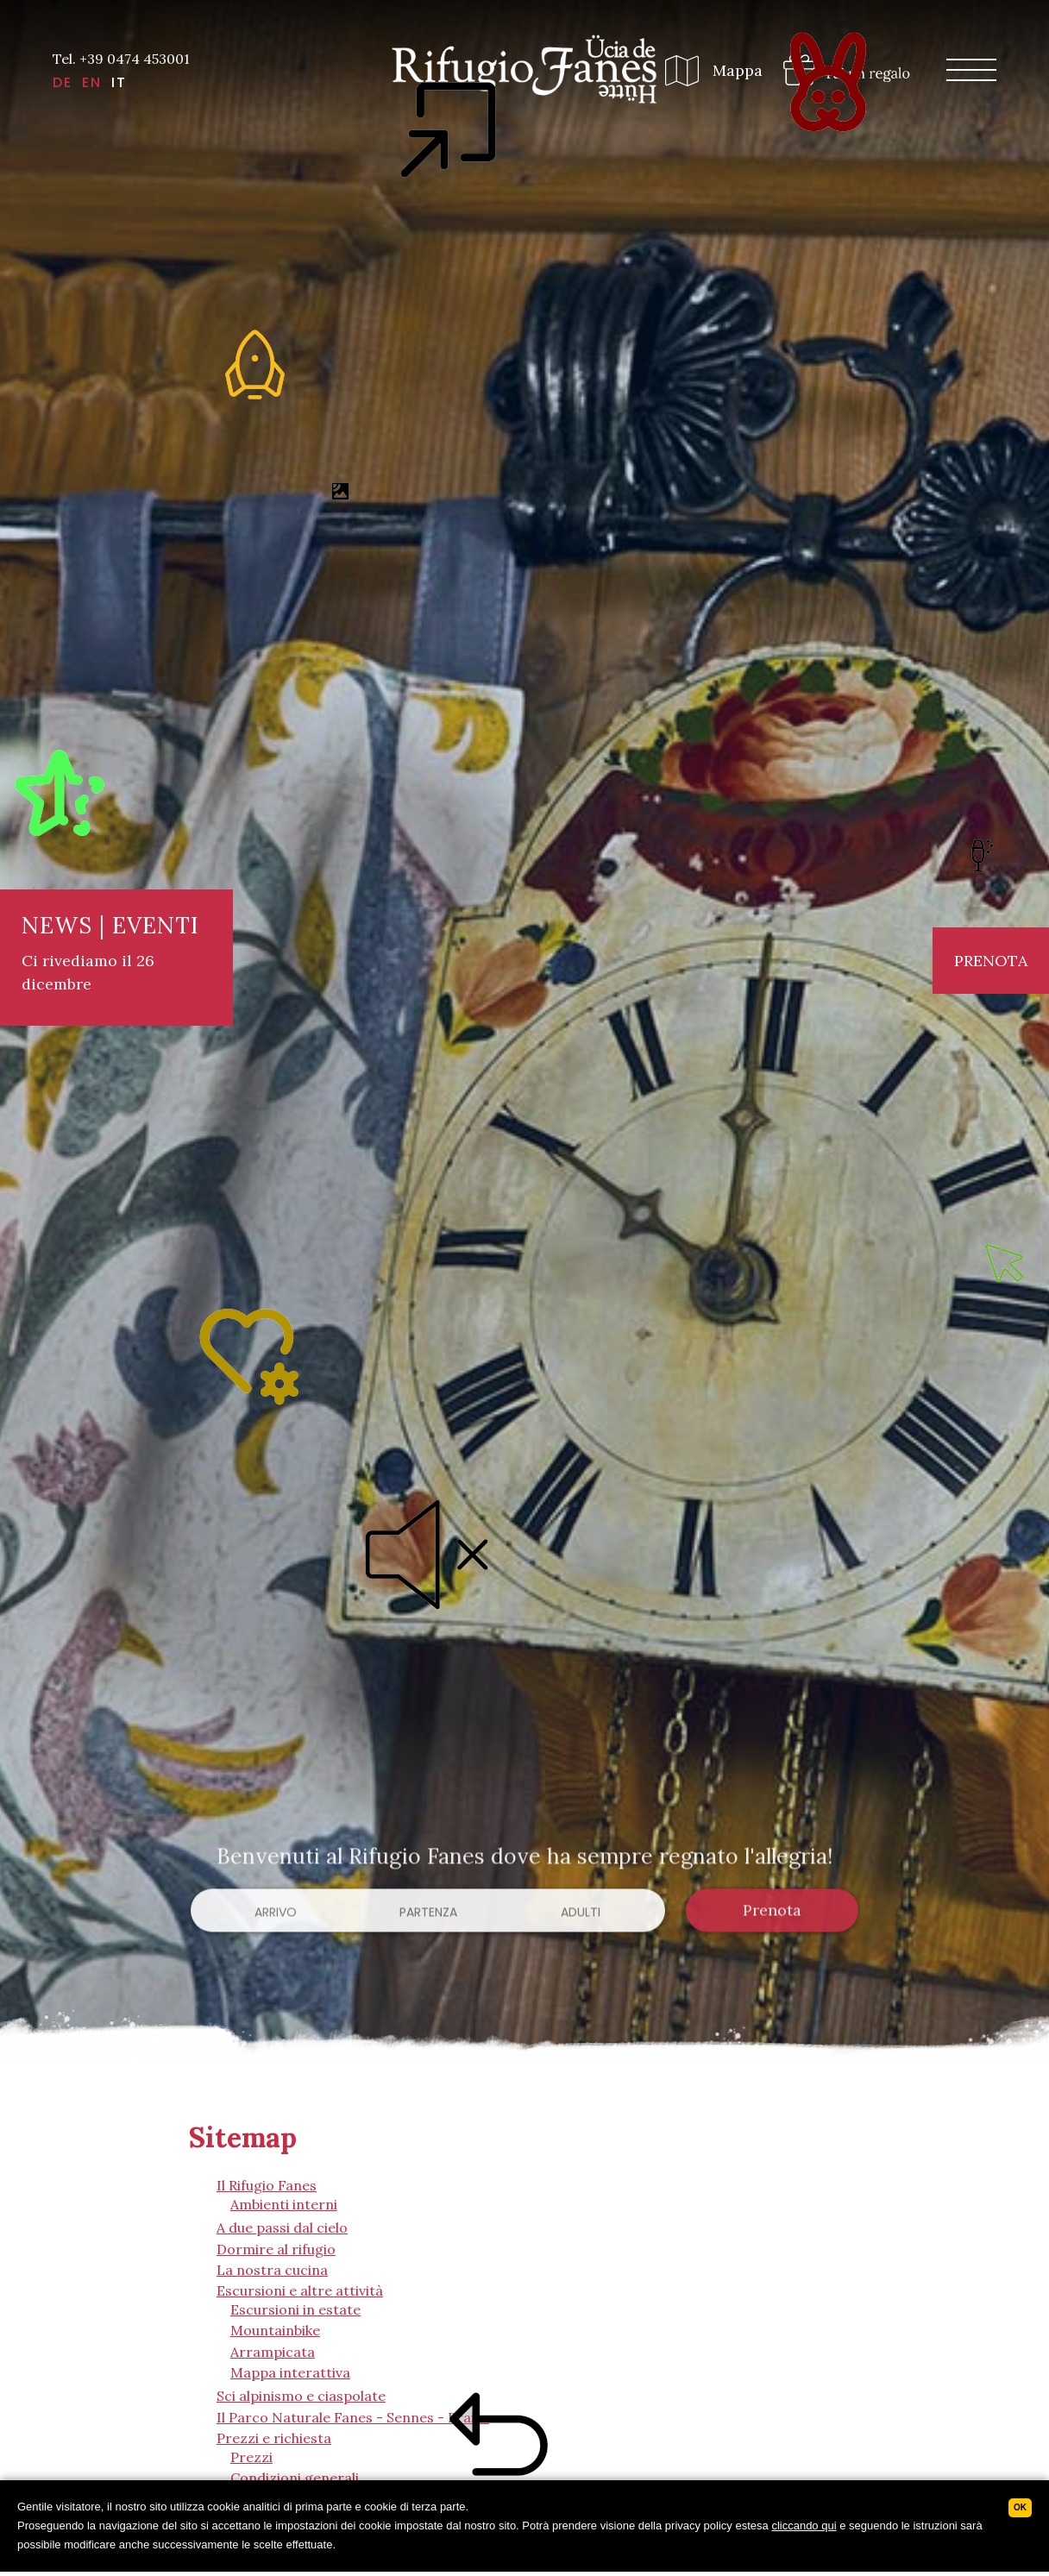 The width and height of the screenshot is (1049, 2576). Describe the element at coordinates (247, 1351) in the screenshot. I see `manage favorites settings` at that location.